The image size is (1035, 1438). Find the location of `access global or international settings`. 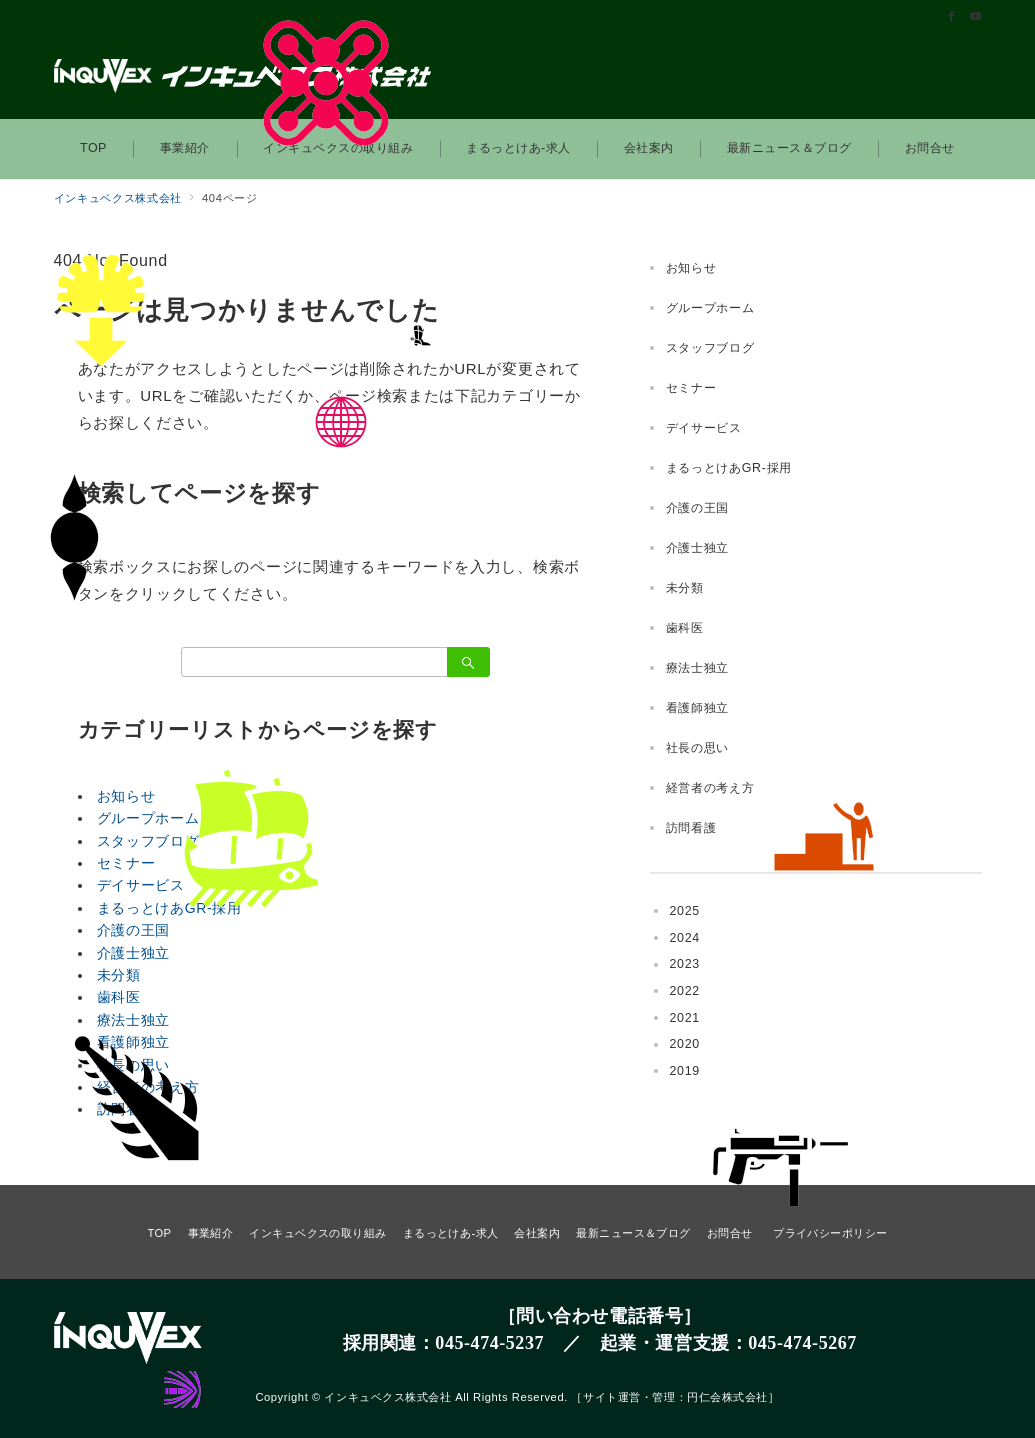

access global or international settings is located at coordinates (341, 422).